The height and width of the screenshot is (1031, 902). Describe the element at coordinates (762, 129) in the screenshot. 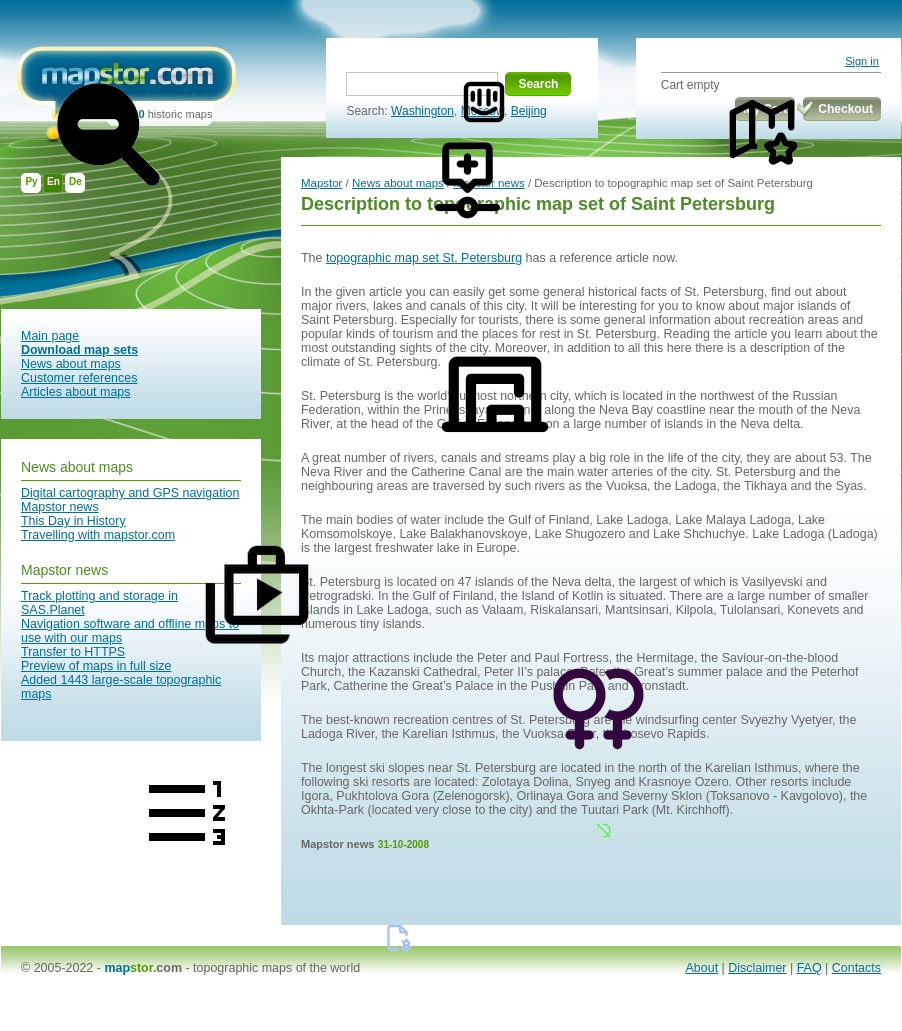

I see `view favorite locations on map` at that location.